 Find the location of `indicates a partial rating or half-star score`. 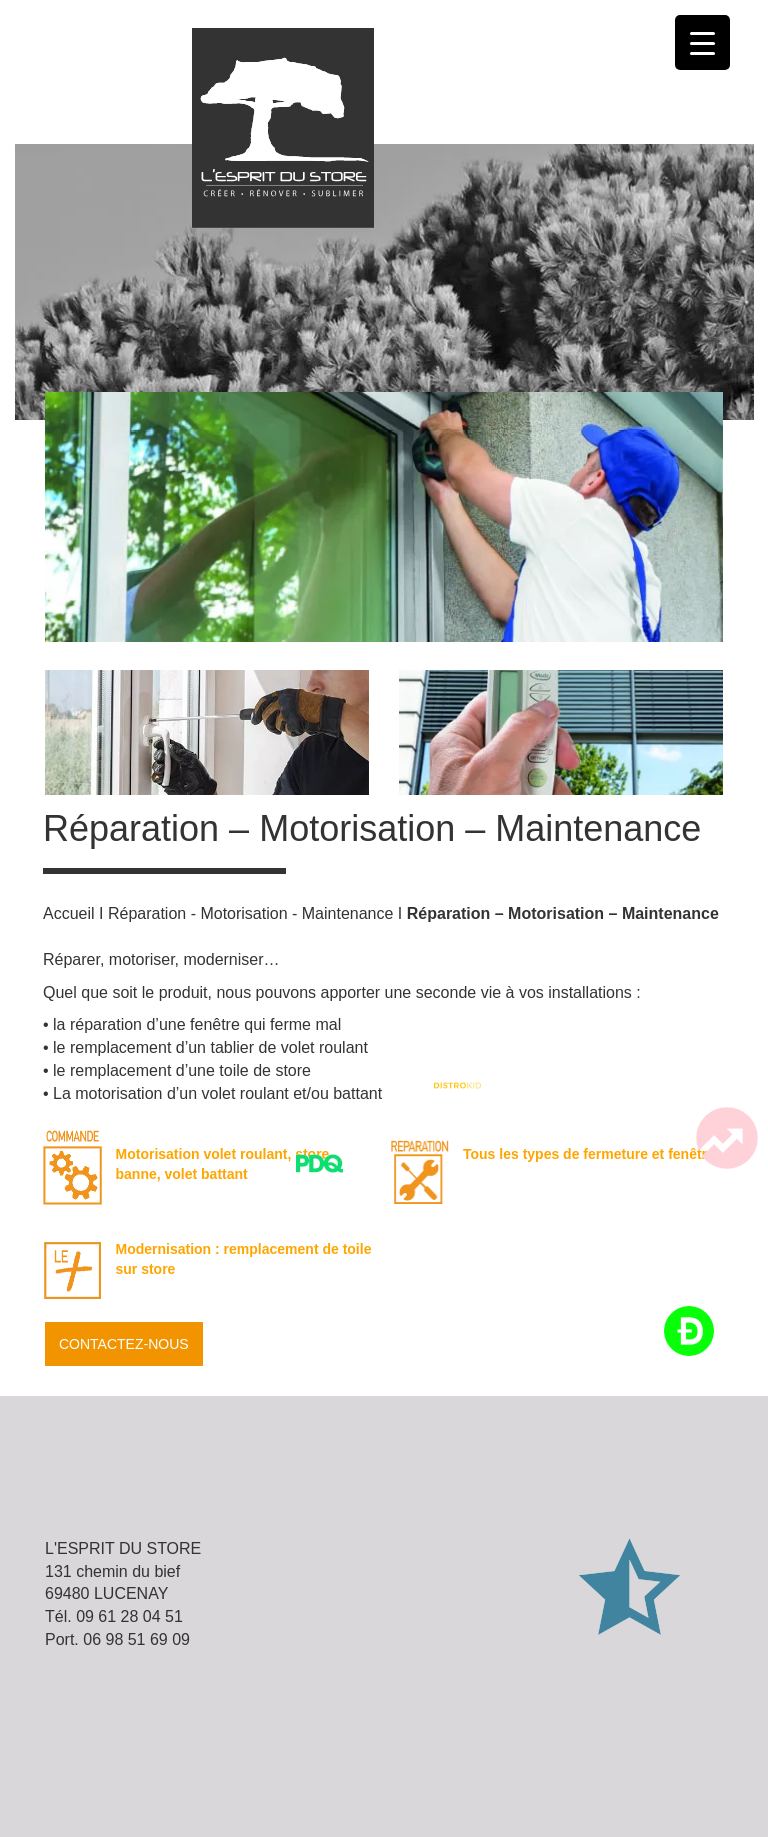

indicates a partial rating or half-star score is located at coordinates (629, 1589).